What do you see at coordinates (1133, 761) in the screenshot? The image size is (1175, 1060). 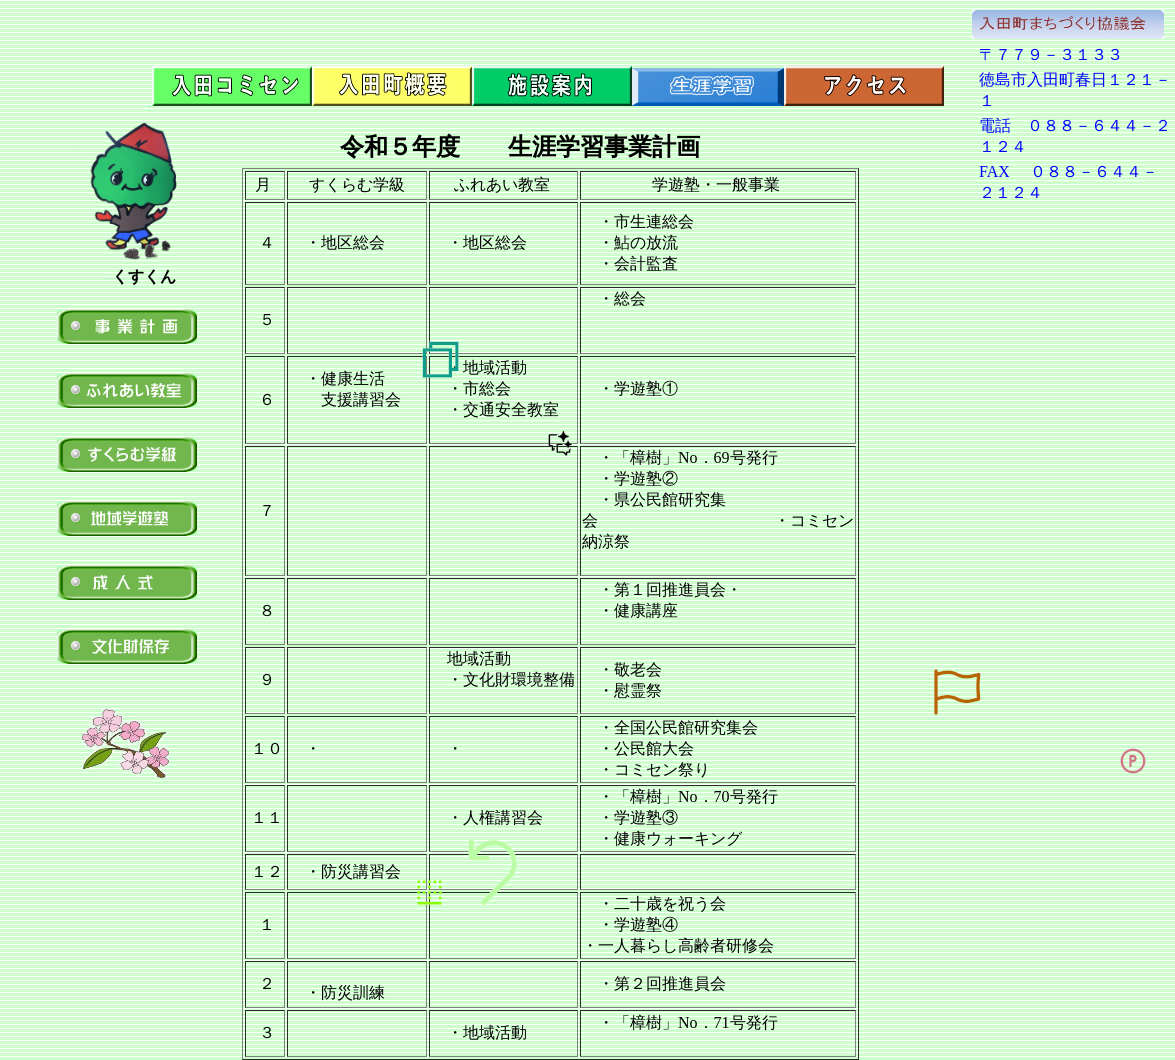 I see `parking available or parking location` at bounding box center [1133, 761].